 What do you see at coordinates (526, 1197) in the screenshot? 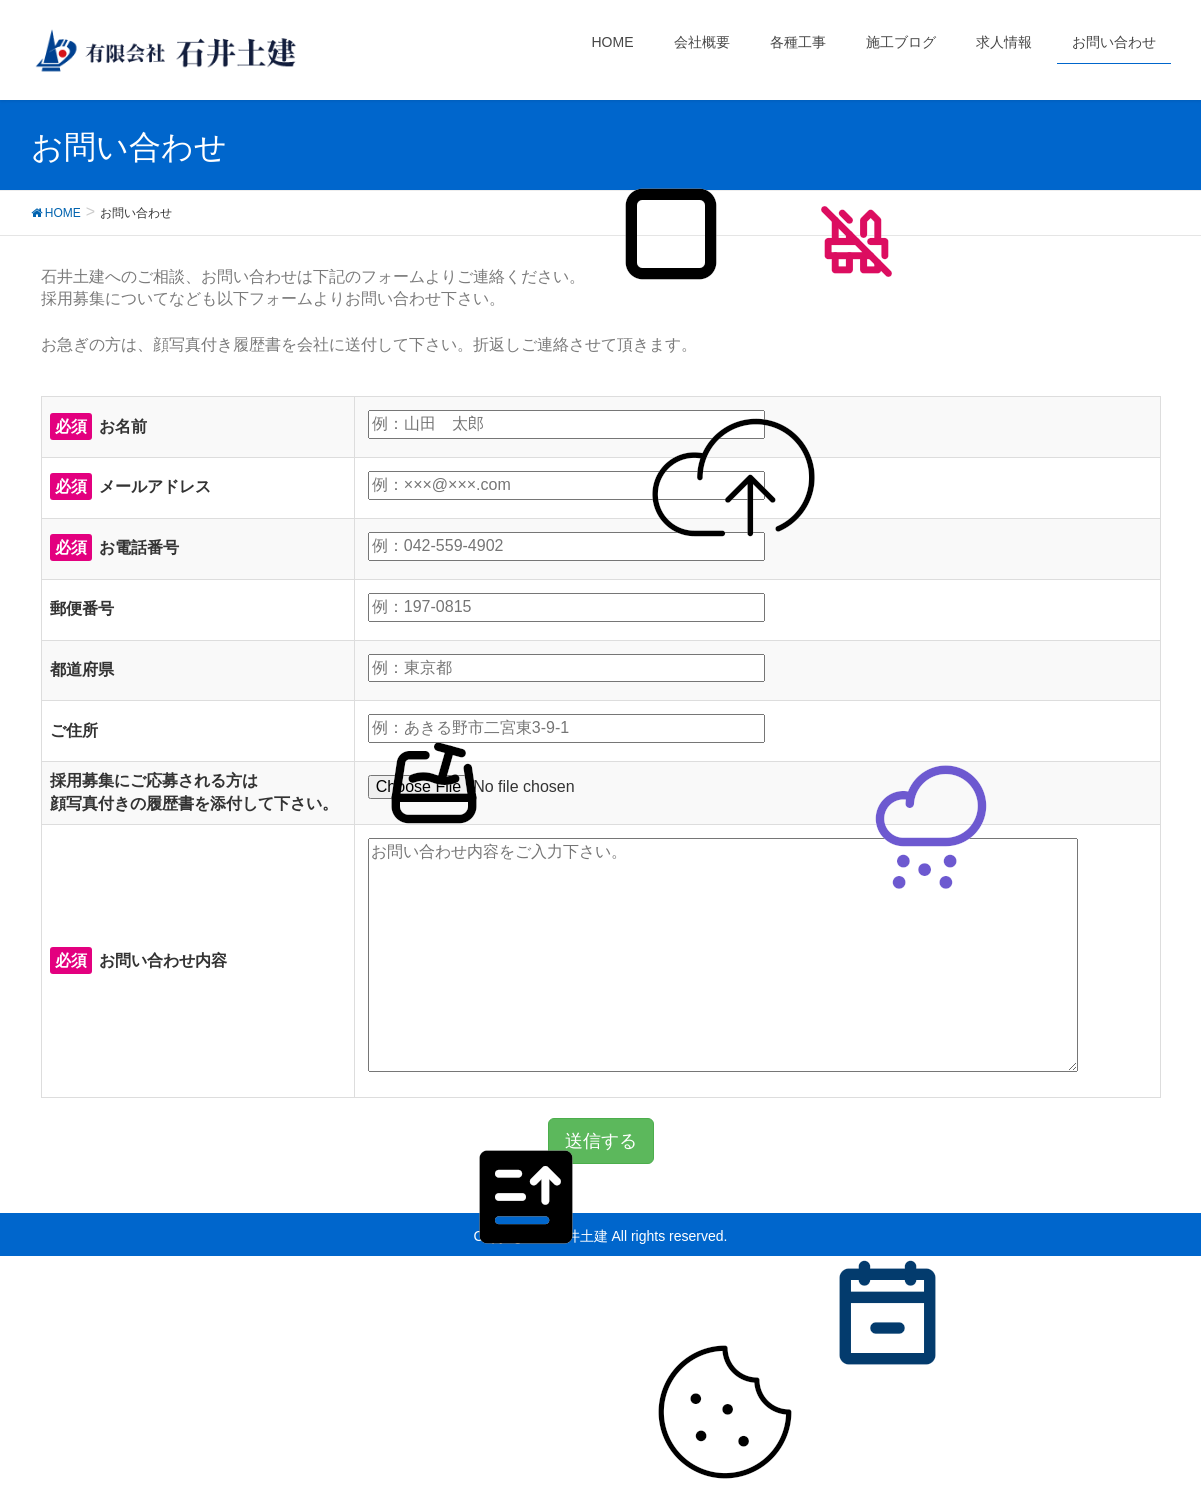
I see `sort items in descending order` at bounding box center [526, 1197].